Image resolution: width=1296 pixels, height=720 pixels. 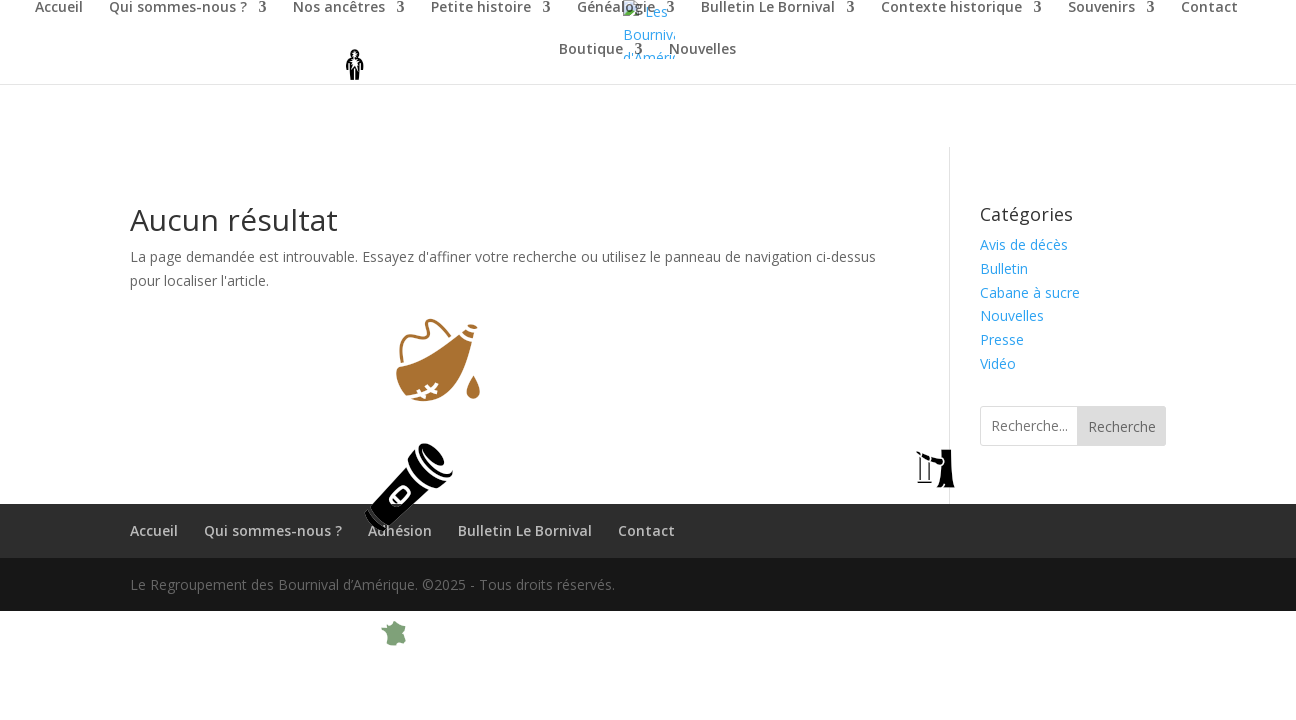 I want to click on toggle flashlight on/off, so click(x=408, y=487).